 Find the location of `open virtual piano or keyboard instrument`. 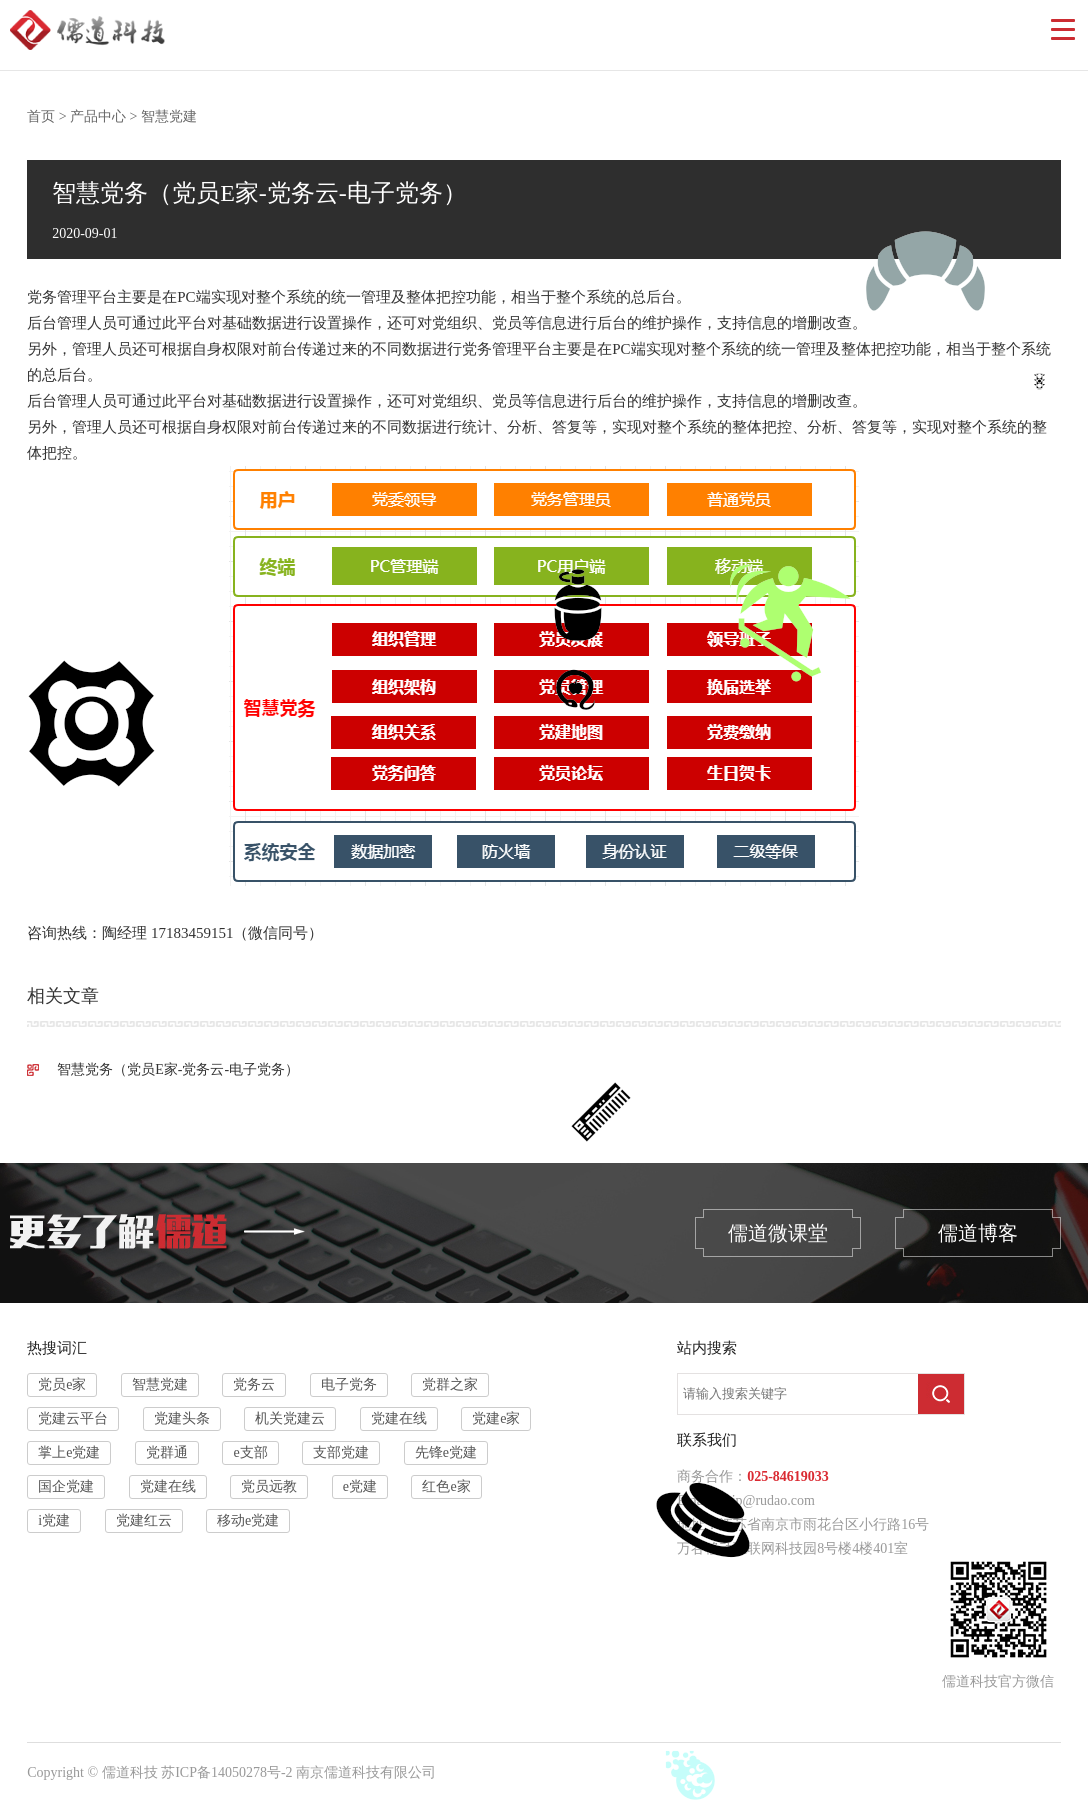

open virtual piano or keyboard instrument is located at coordinates (601, 1112).